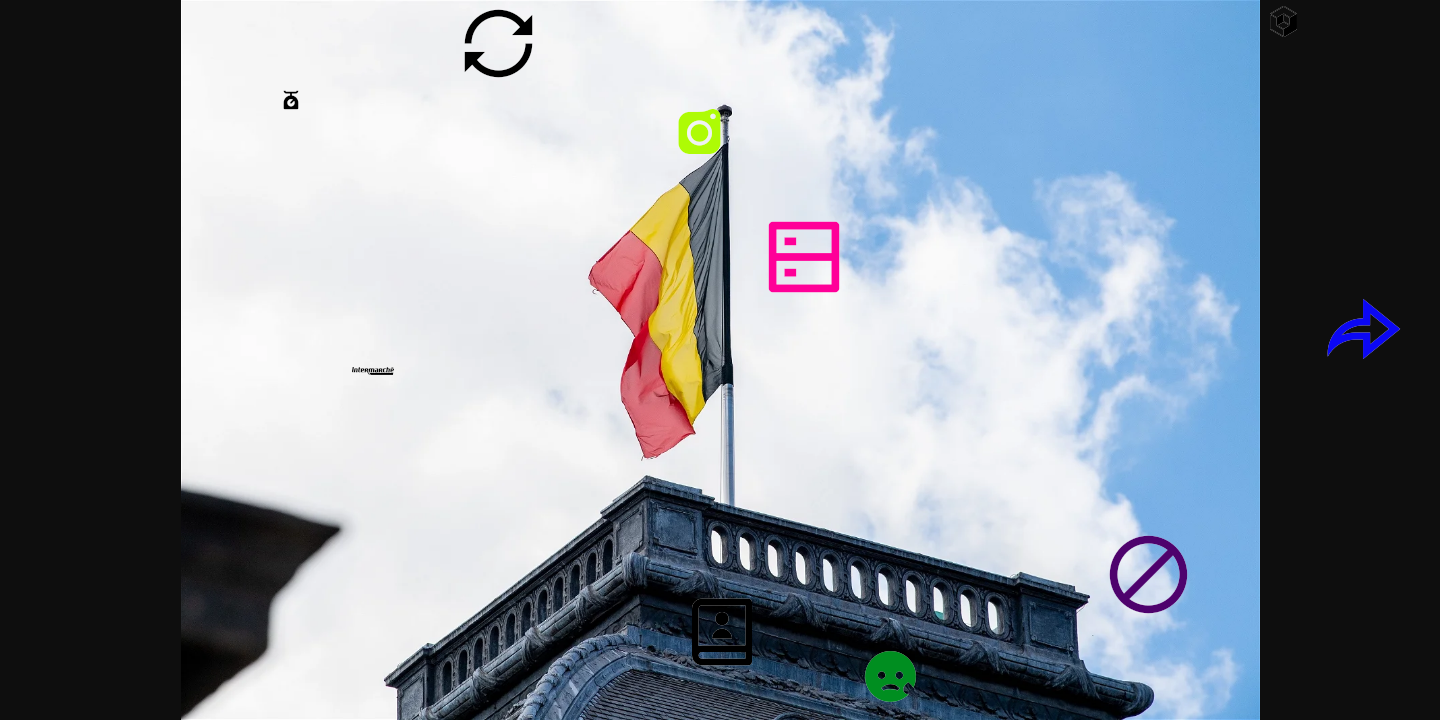 Image resolution: width=1440 pixels, height=720 pixels. I want to click on open your contacts book, so click(722, 632).